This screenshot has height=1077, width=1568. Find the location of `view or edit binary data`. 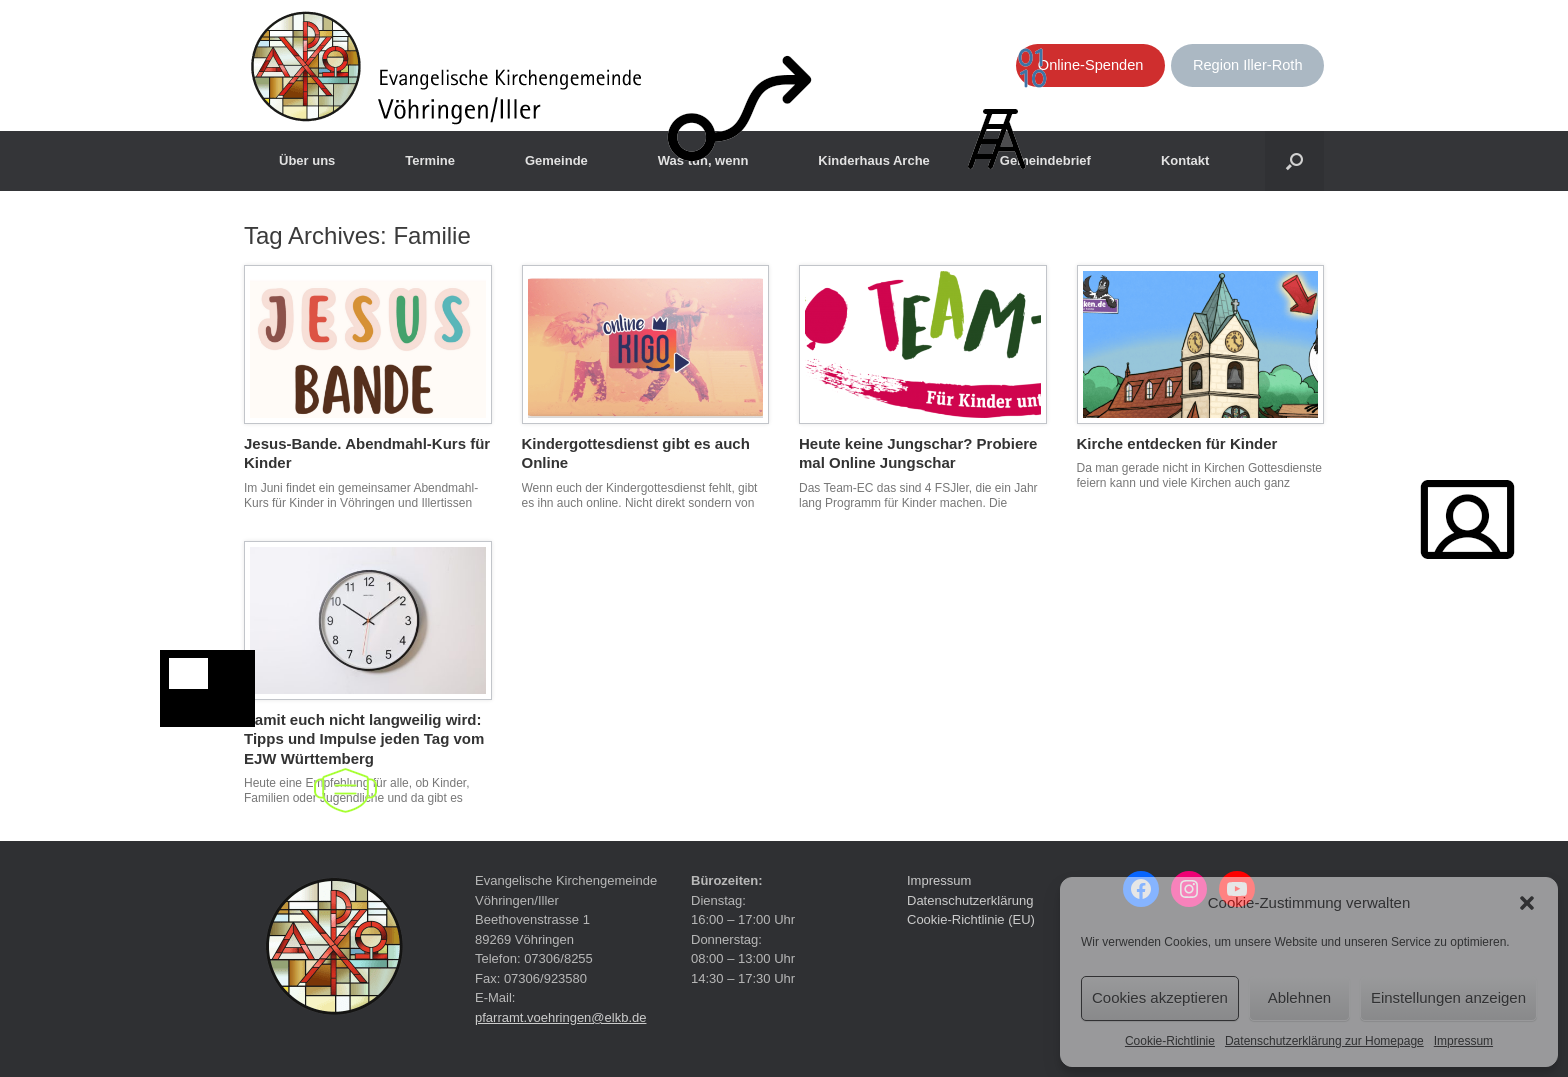

view or edit binary data is located at coordinates (1032, 68).